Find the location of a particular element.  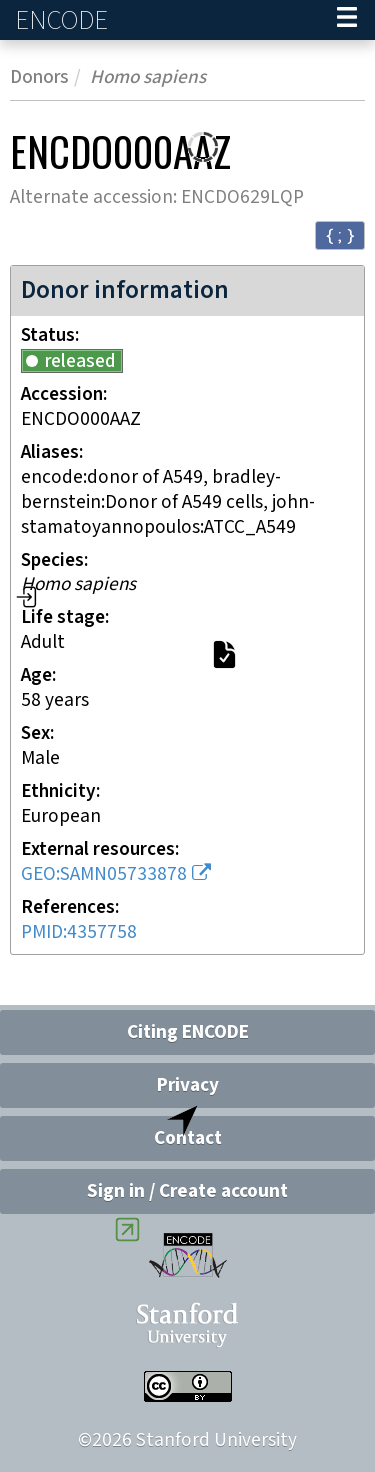

navigate to current location is located at coordinates (182, 1121).